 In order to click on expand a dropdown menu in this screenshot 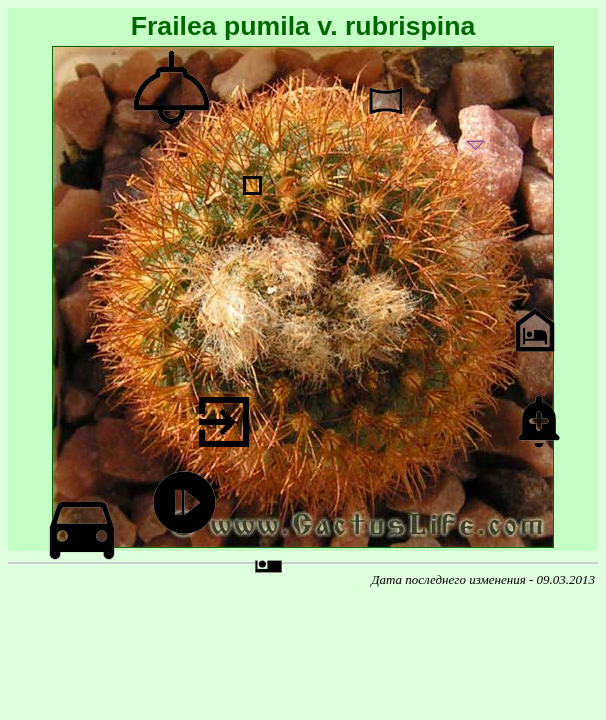, I will do `click(475, 144)`.